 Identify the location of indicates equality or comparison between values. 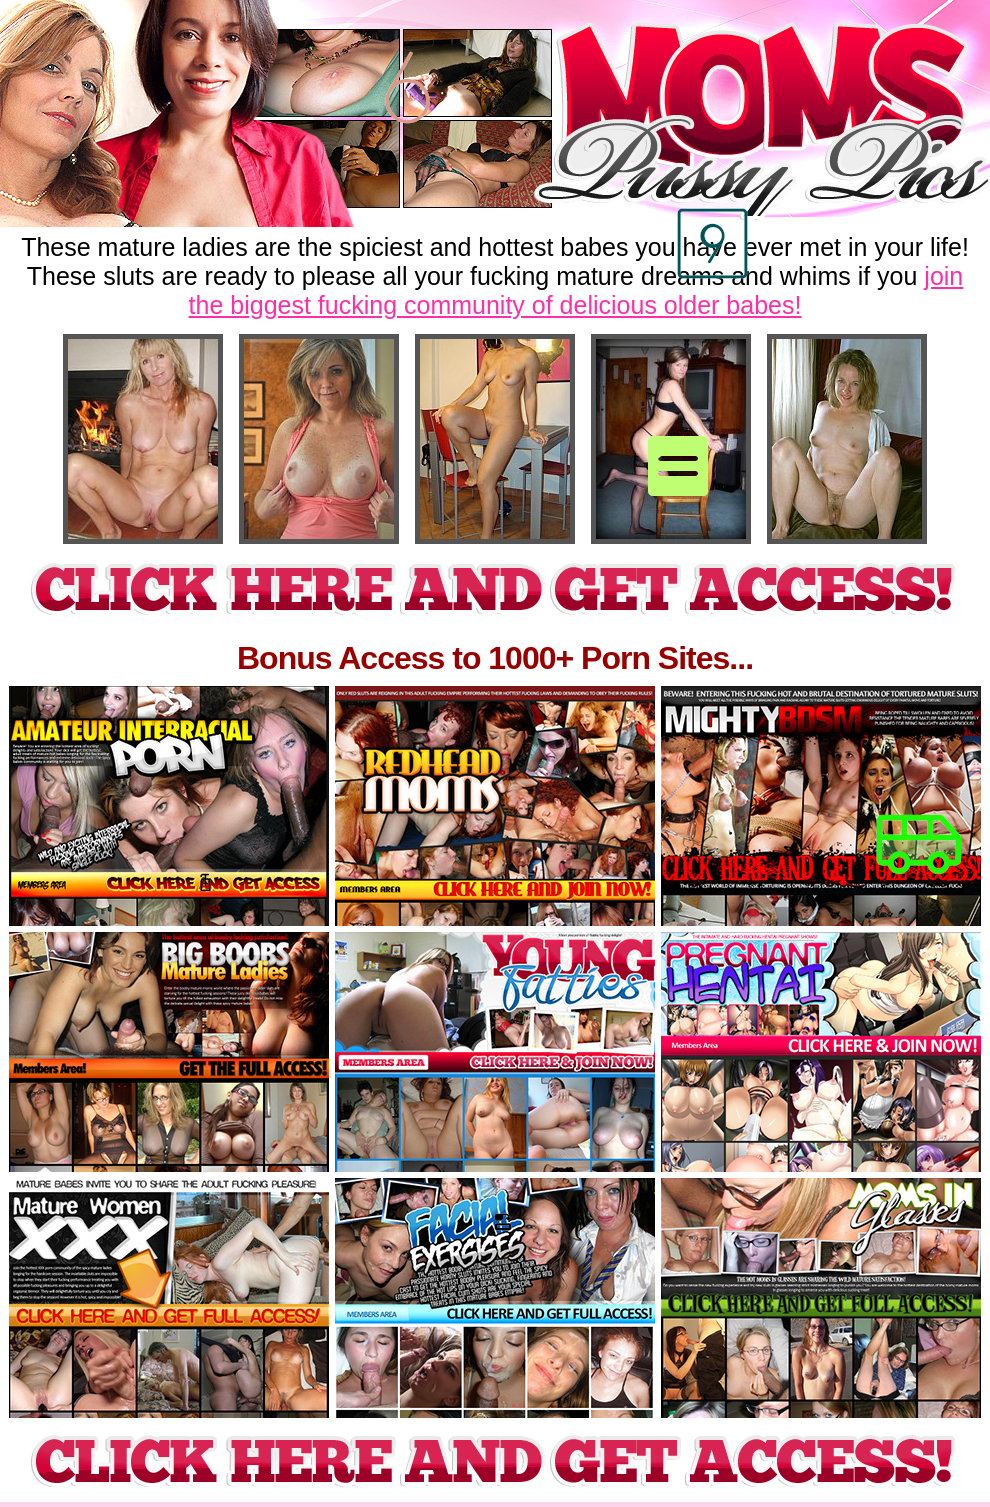
(678, 466).